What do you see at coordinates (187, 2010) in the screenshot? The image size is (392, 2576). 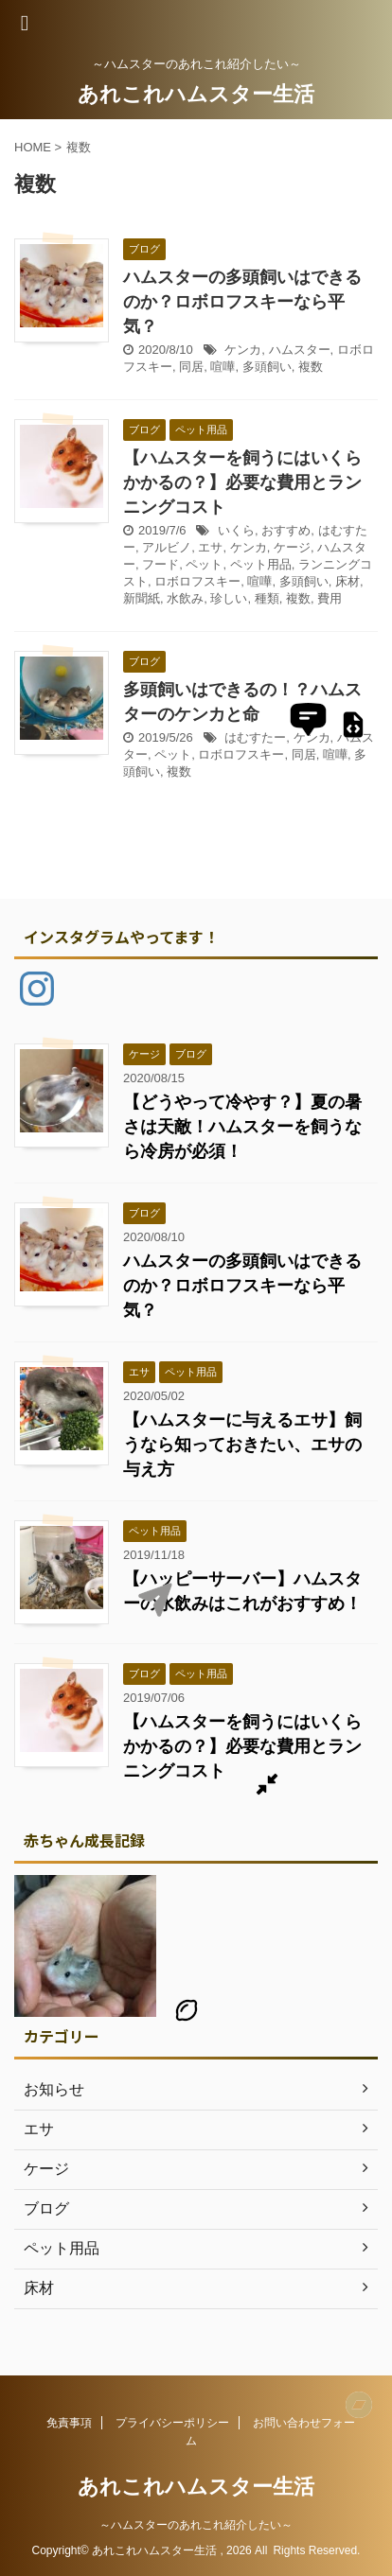 I see `indicates fresh or organic content` at bounding box center [187, 2010].